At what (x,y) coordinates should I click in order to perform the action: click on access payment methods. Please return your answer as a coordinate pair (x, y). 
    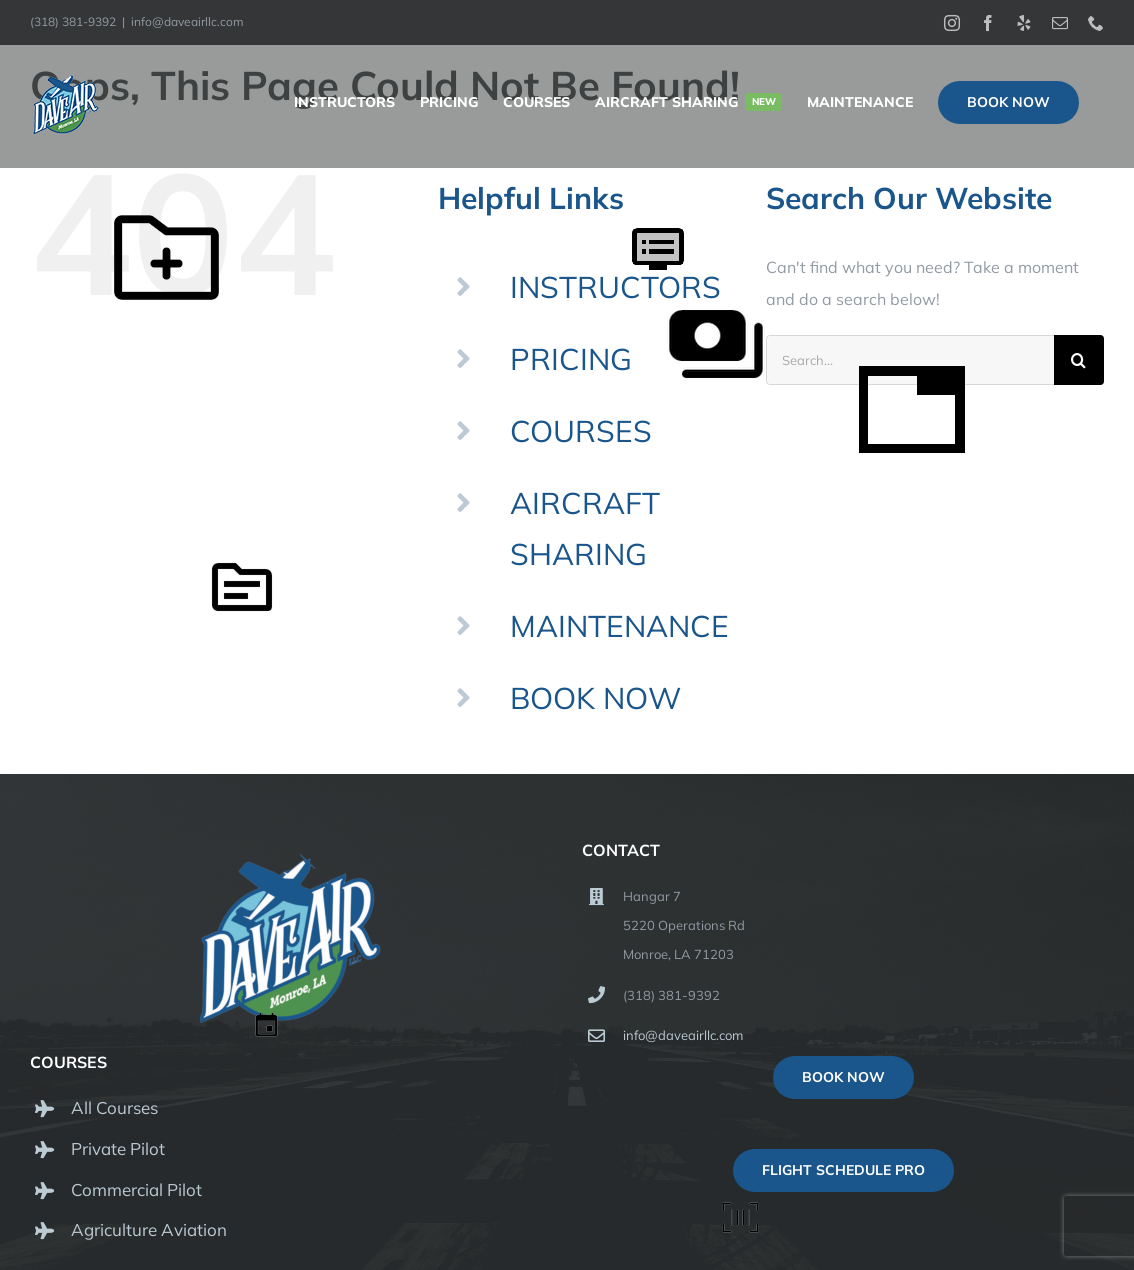
    Looking at the image, I should click on (716, 344).